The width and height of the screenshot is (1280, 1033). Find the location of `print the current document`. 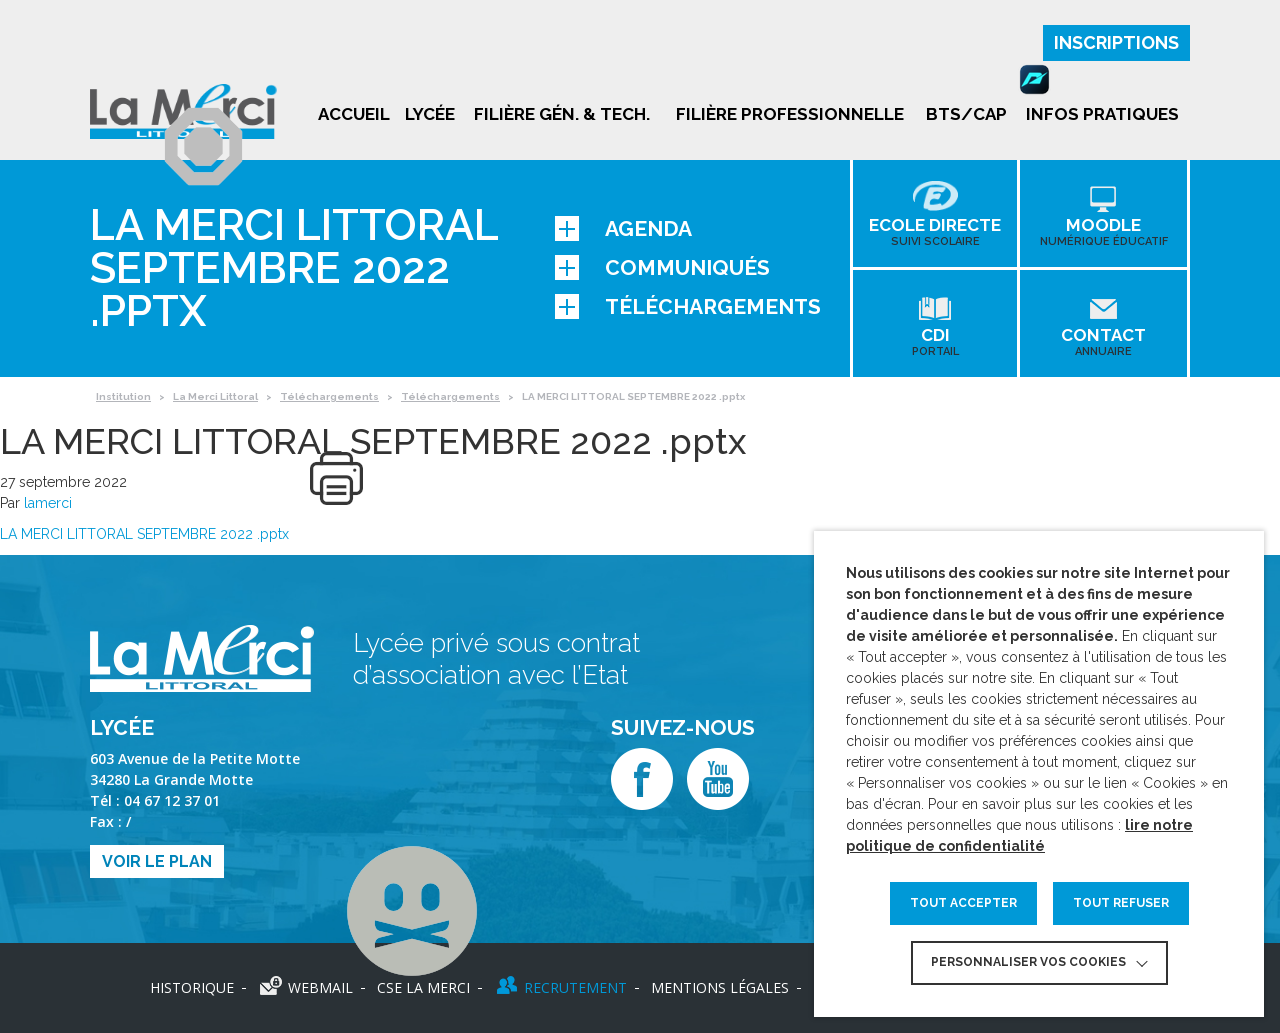

print the current document is located at coordinates (336, 478).